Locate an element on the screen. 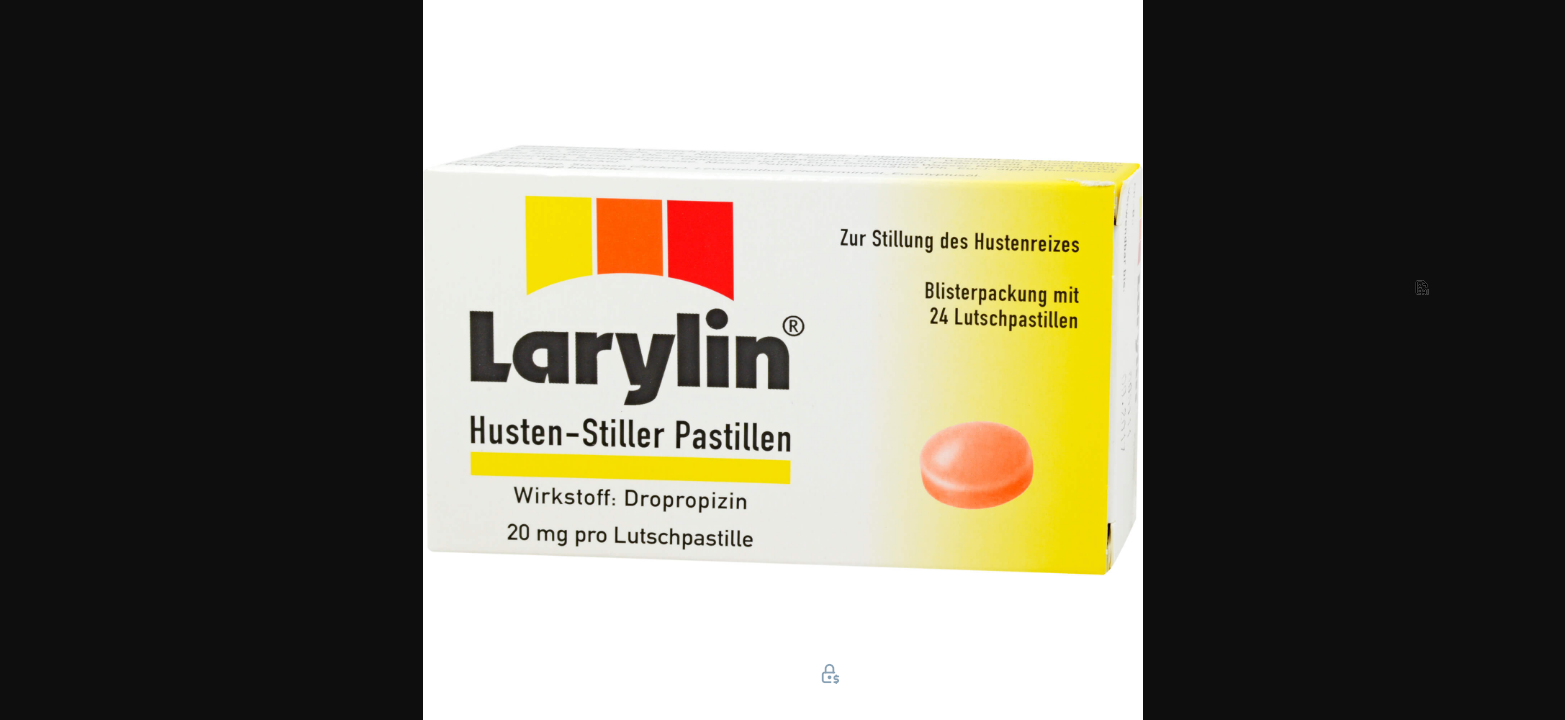 This screenshot has width=1565, height=720. secure payment or transaction is located at coordinates (829, 673).